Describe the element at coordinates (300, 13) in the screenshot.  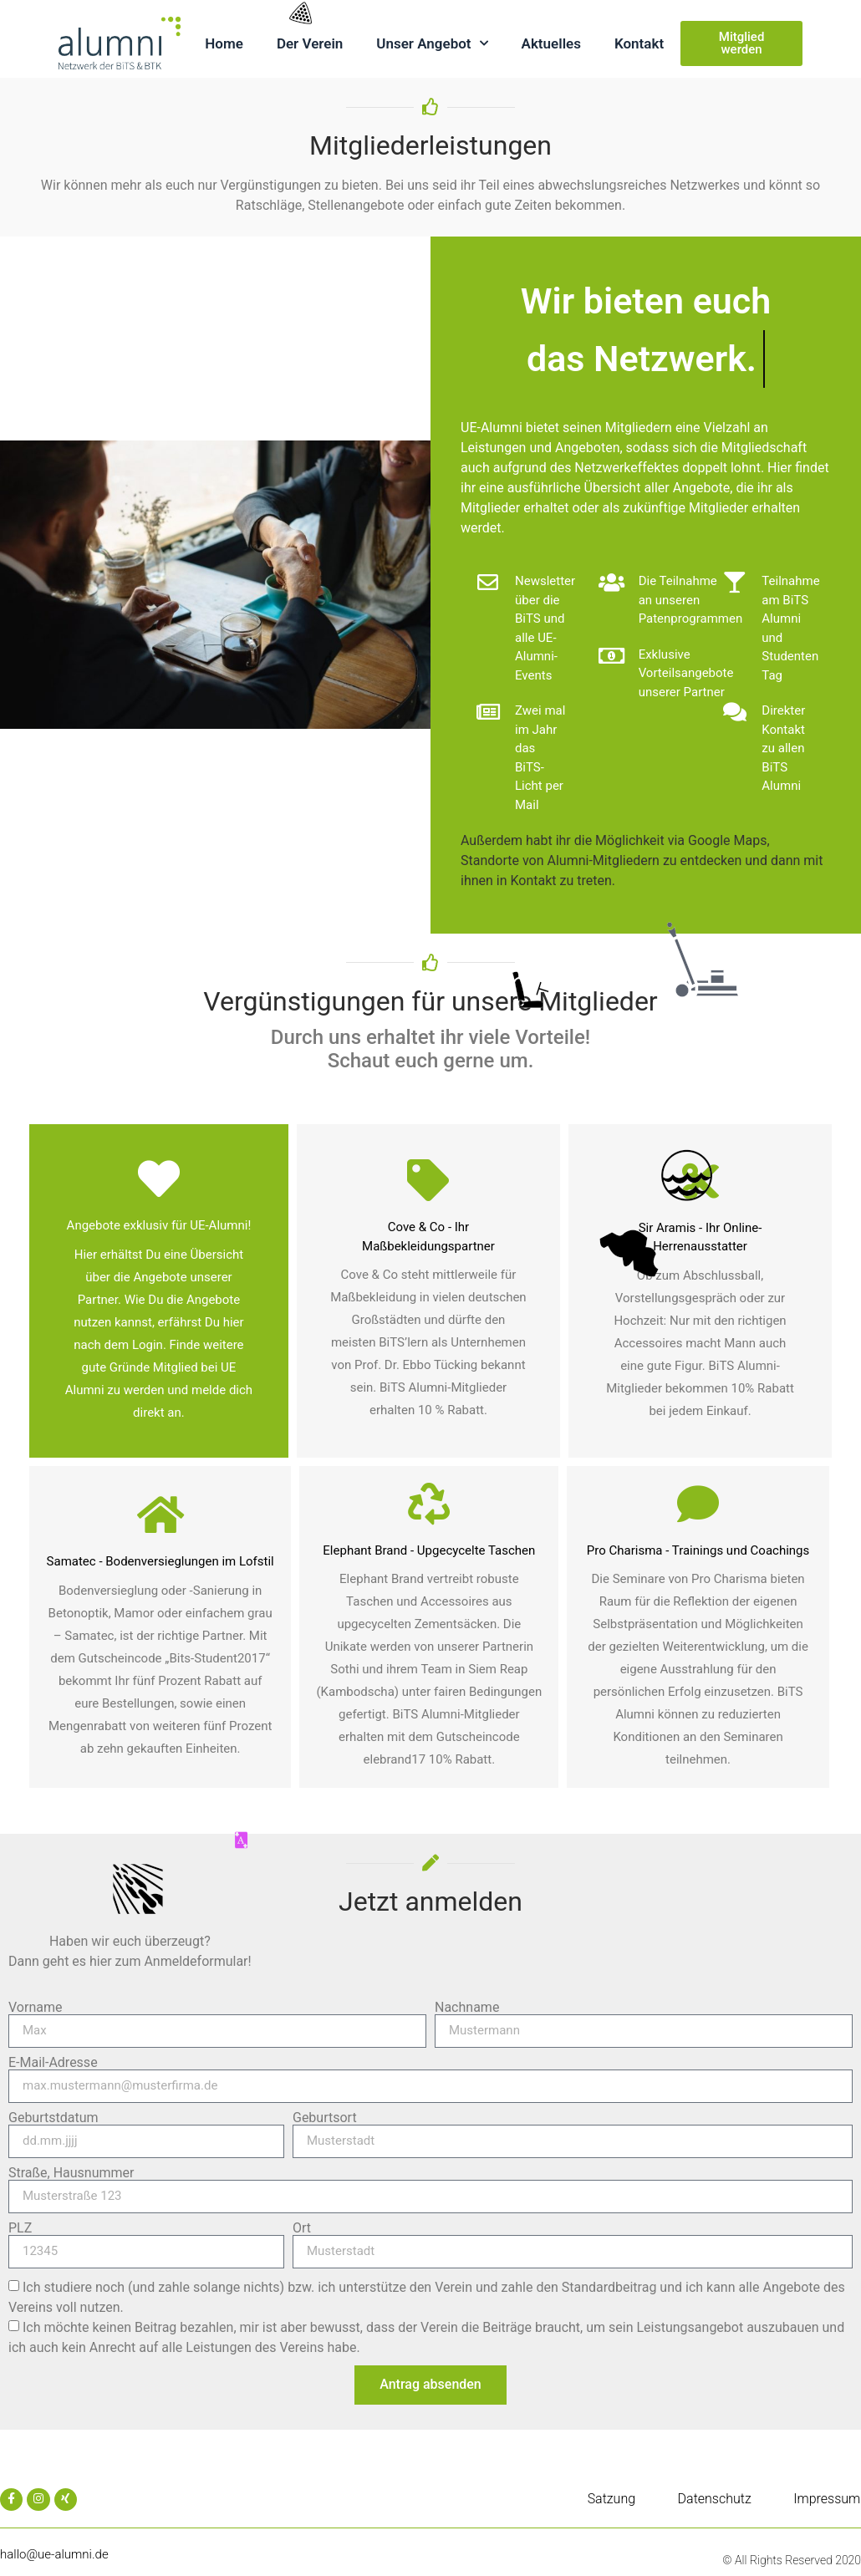
I see `start a new game of pool` at that location.